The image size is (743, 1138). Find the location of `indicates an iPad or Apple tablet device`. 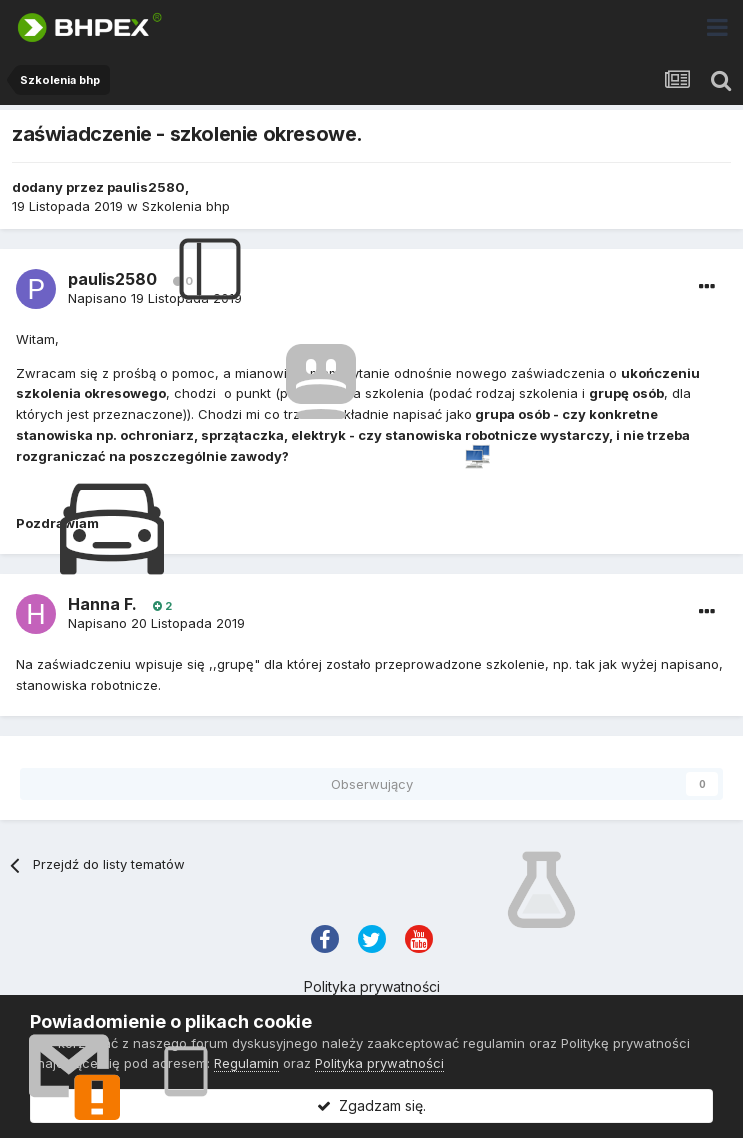

indicates an iPad or Apple tablet device is located at coordinates (189, 1071).